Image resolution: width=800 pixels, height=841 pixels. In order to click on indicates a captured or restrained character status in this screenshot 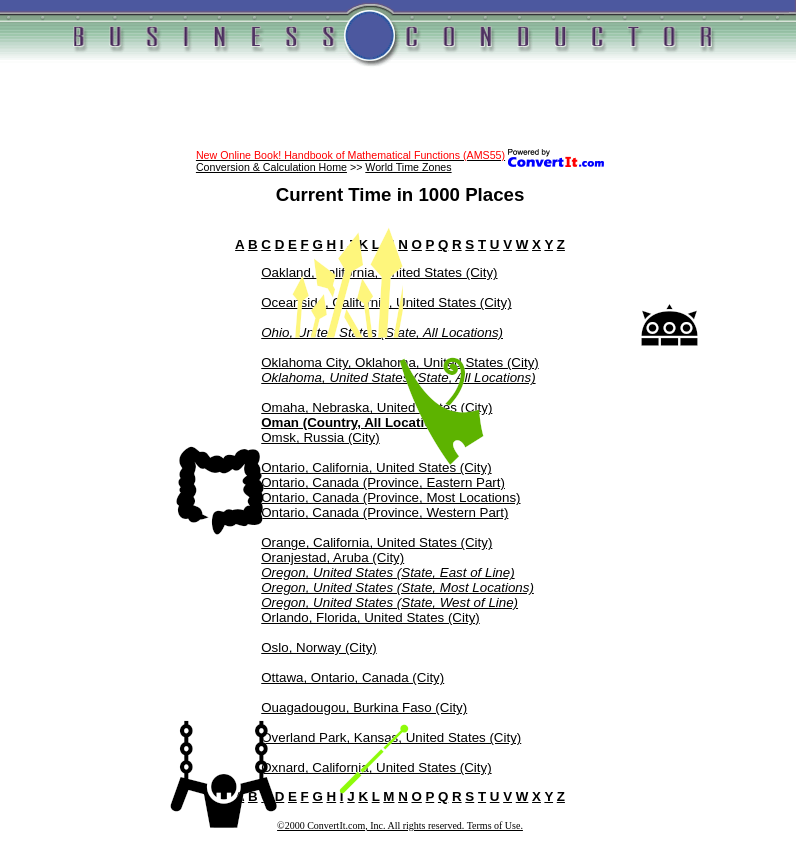, I will do `click(223, 774)`.